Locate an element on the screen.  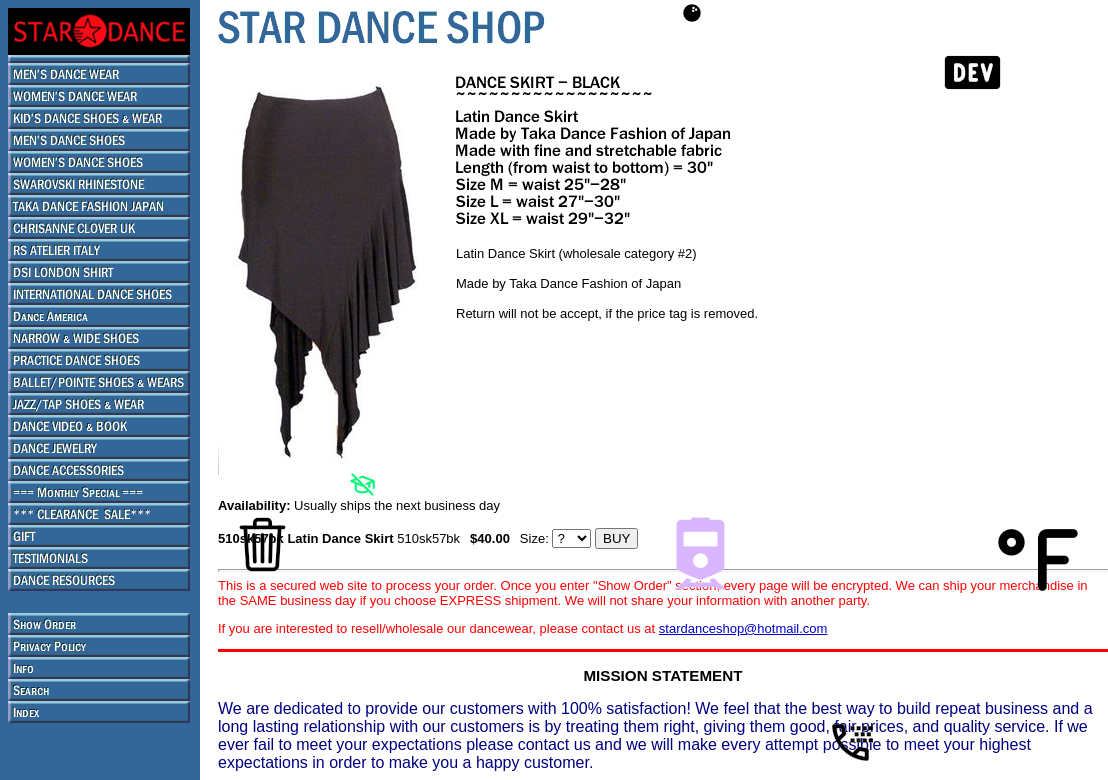
access TTY/TDD accessibility calling features is located at coordinates (852, 742).